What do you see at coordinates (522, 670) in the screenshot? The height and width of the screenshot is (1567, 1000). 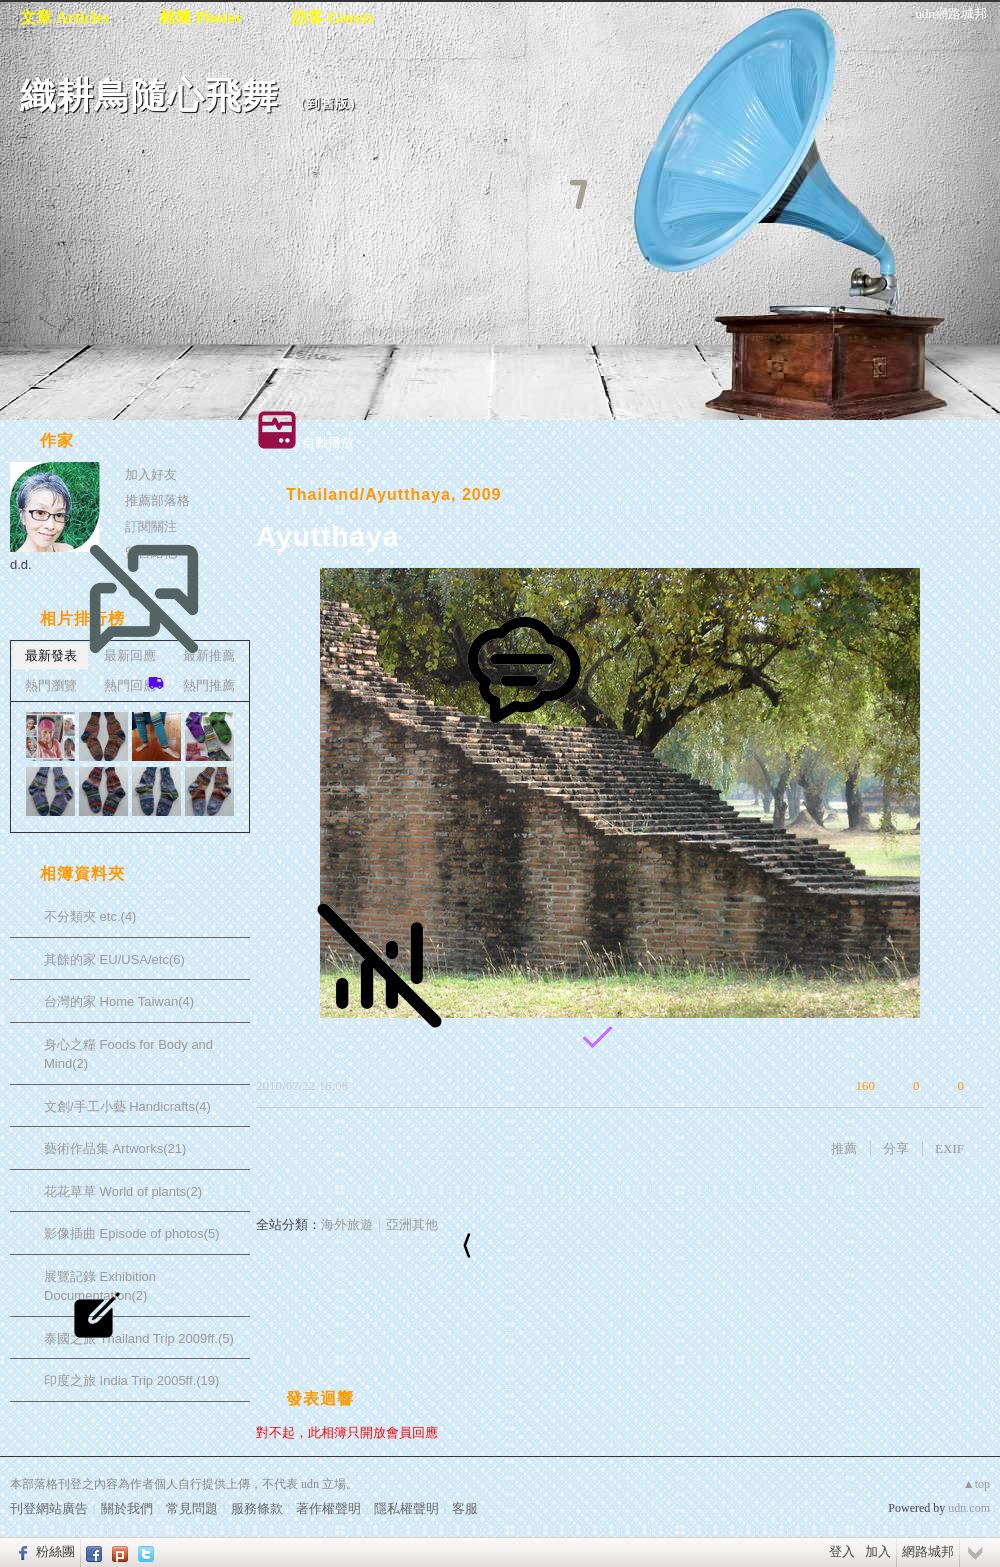 I see `open chat or messaging` at bounding box center [522, 670].